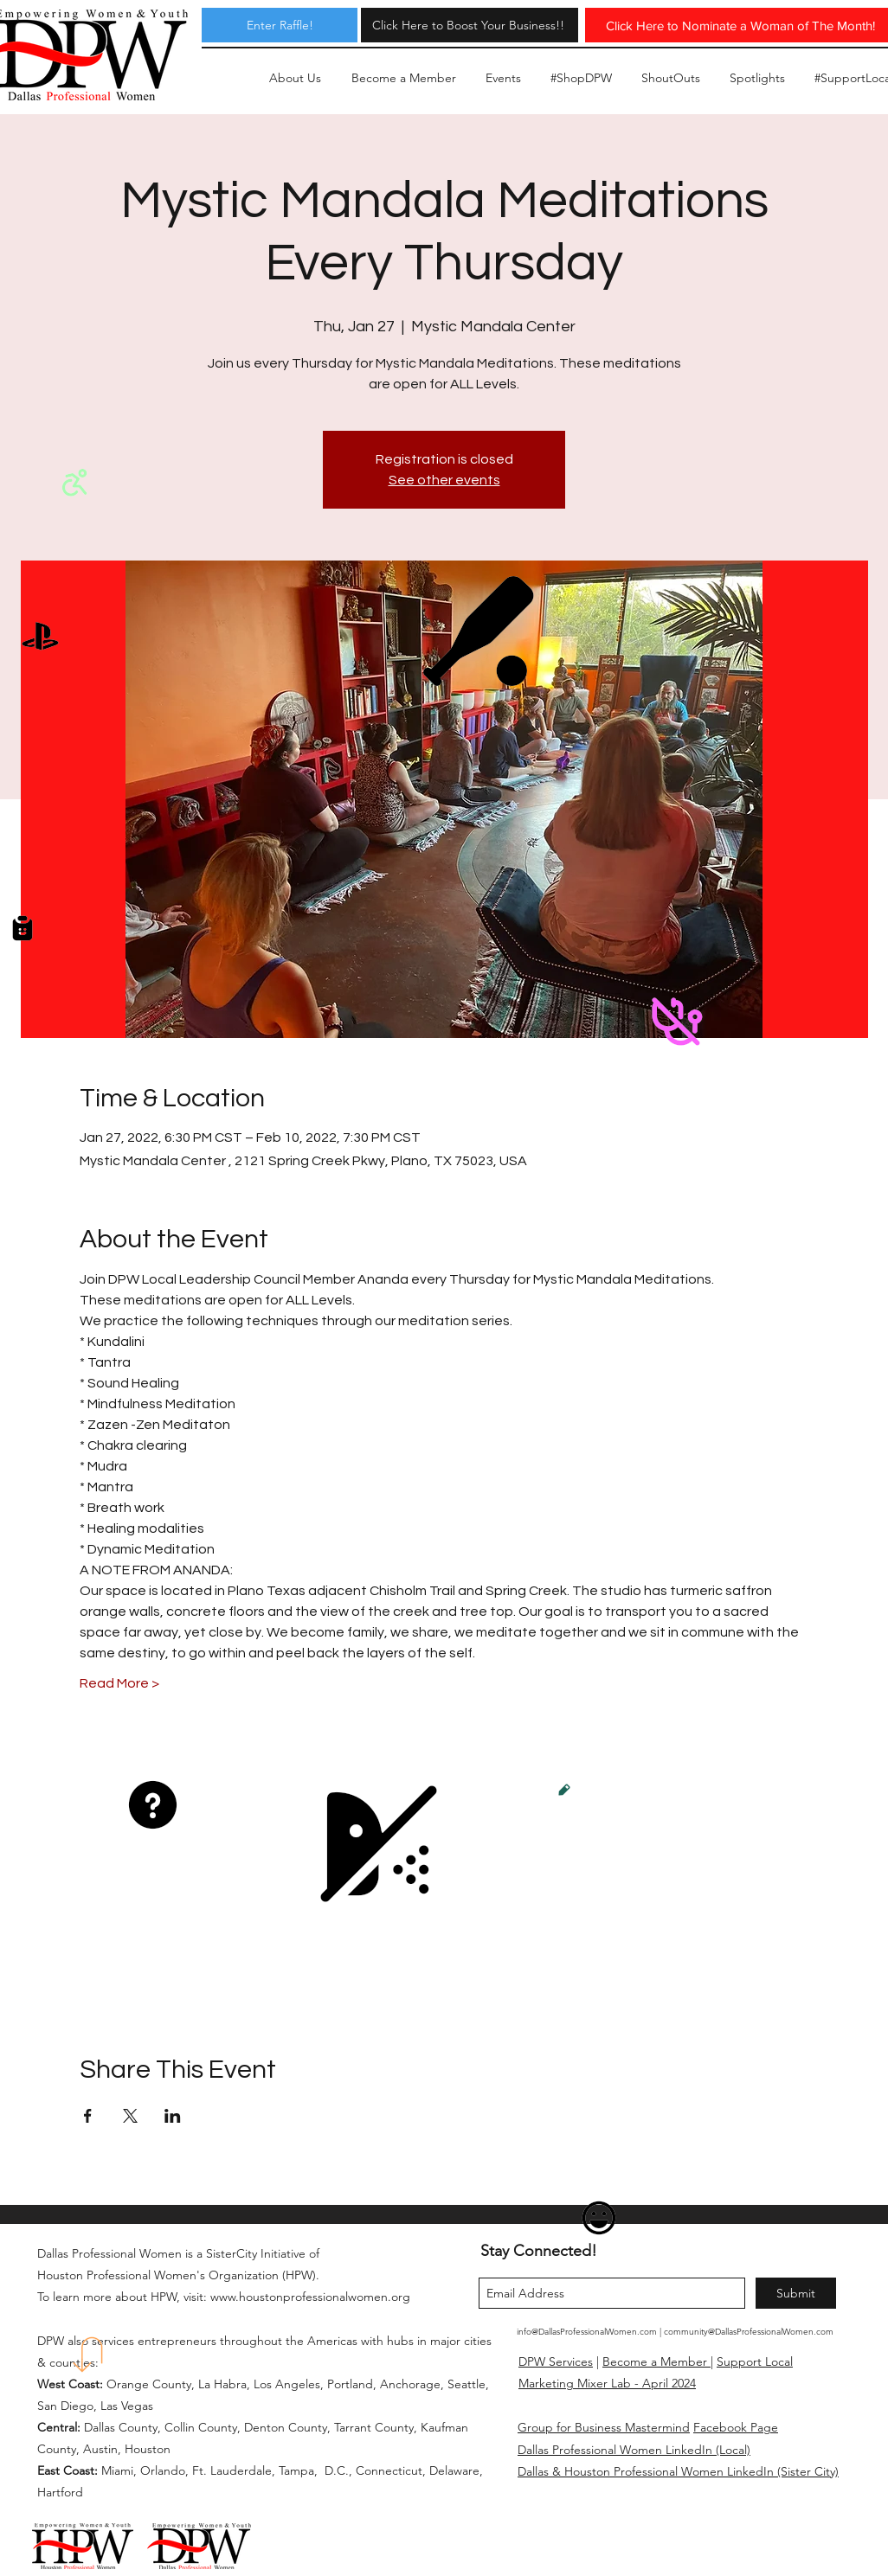 Image resolution: width=888 pixels, height=2576 pixels. What do you see at coordinates (23, 928) in the screenshot?
I see `view positive feedback or reviews` at bounding box center [23, 928].